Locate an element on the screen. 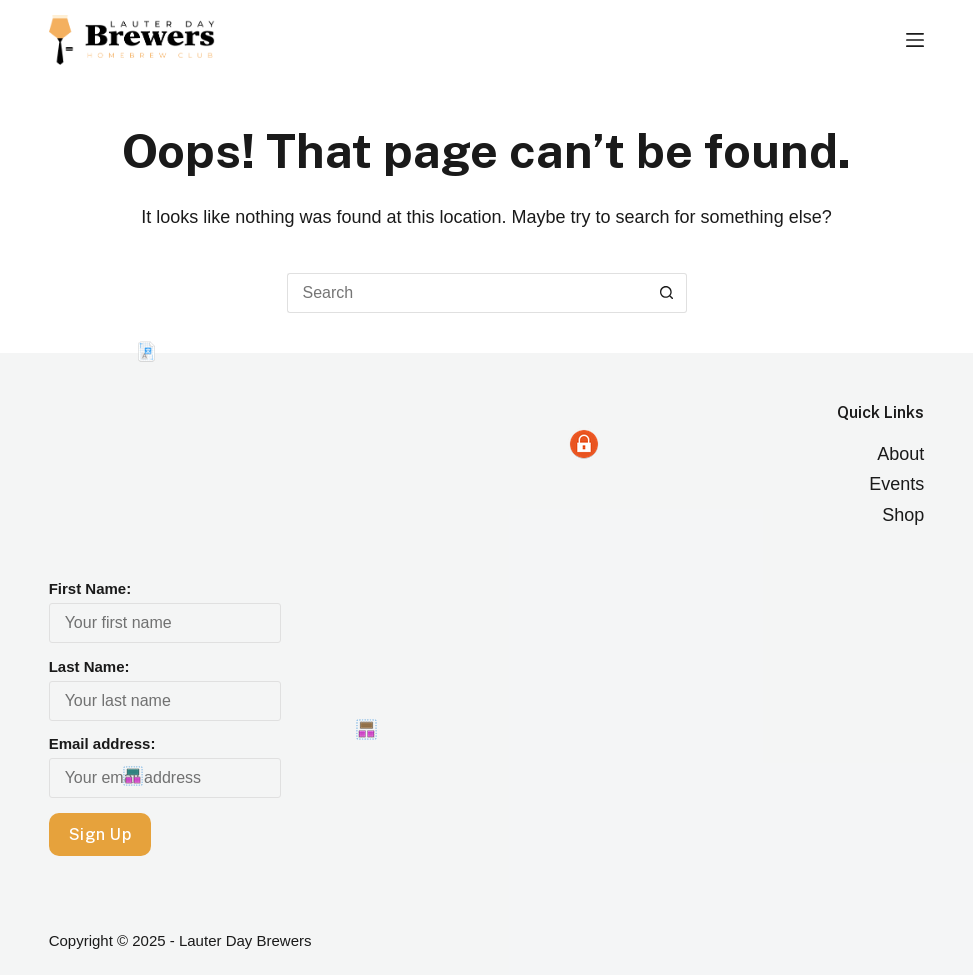  select all items in the current view is located at coordinates (366, 729).